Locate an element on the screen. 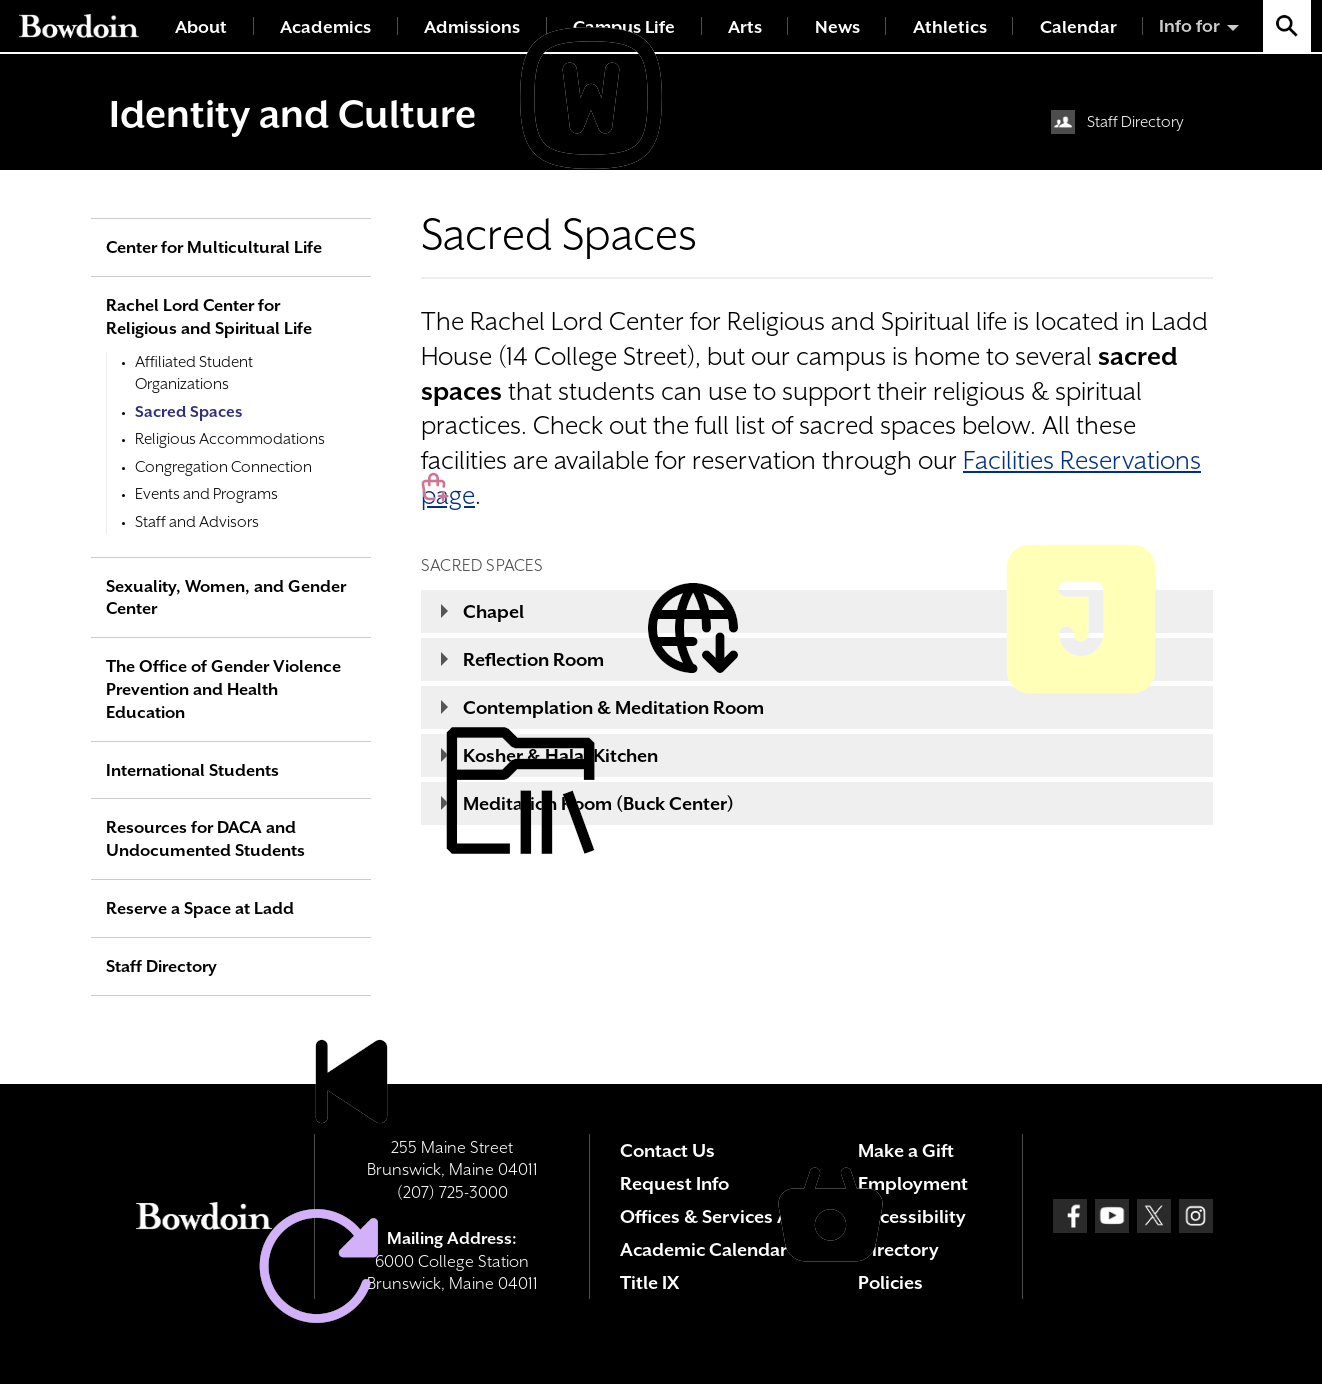  skip to previous track is located at coordinates (351, 1081).